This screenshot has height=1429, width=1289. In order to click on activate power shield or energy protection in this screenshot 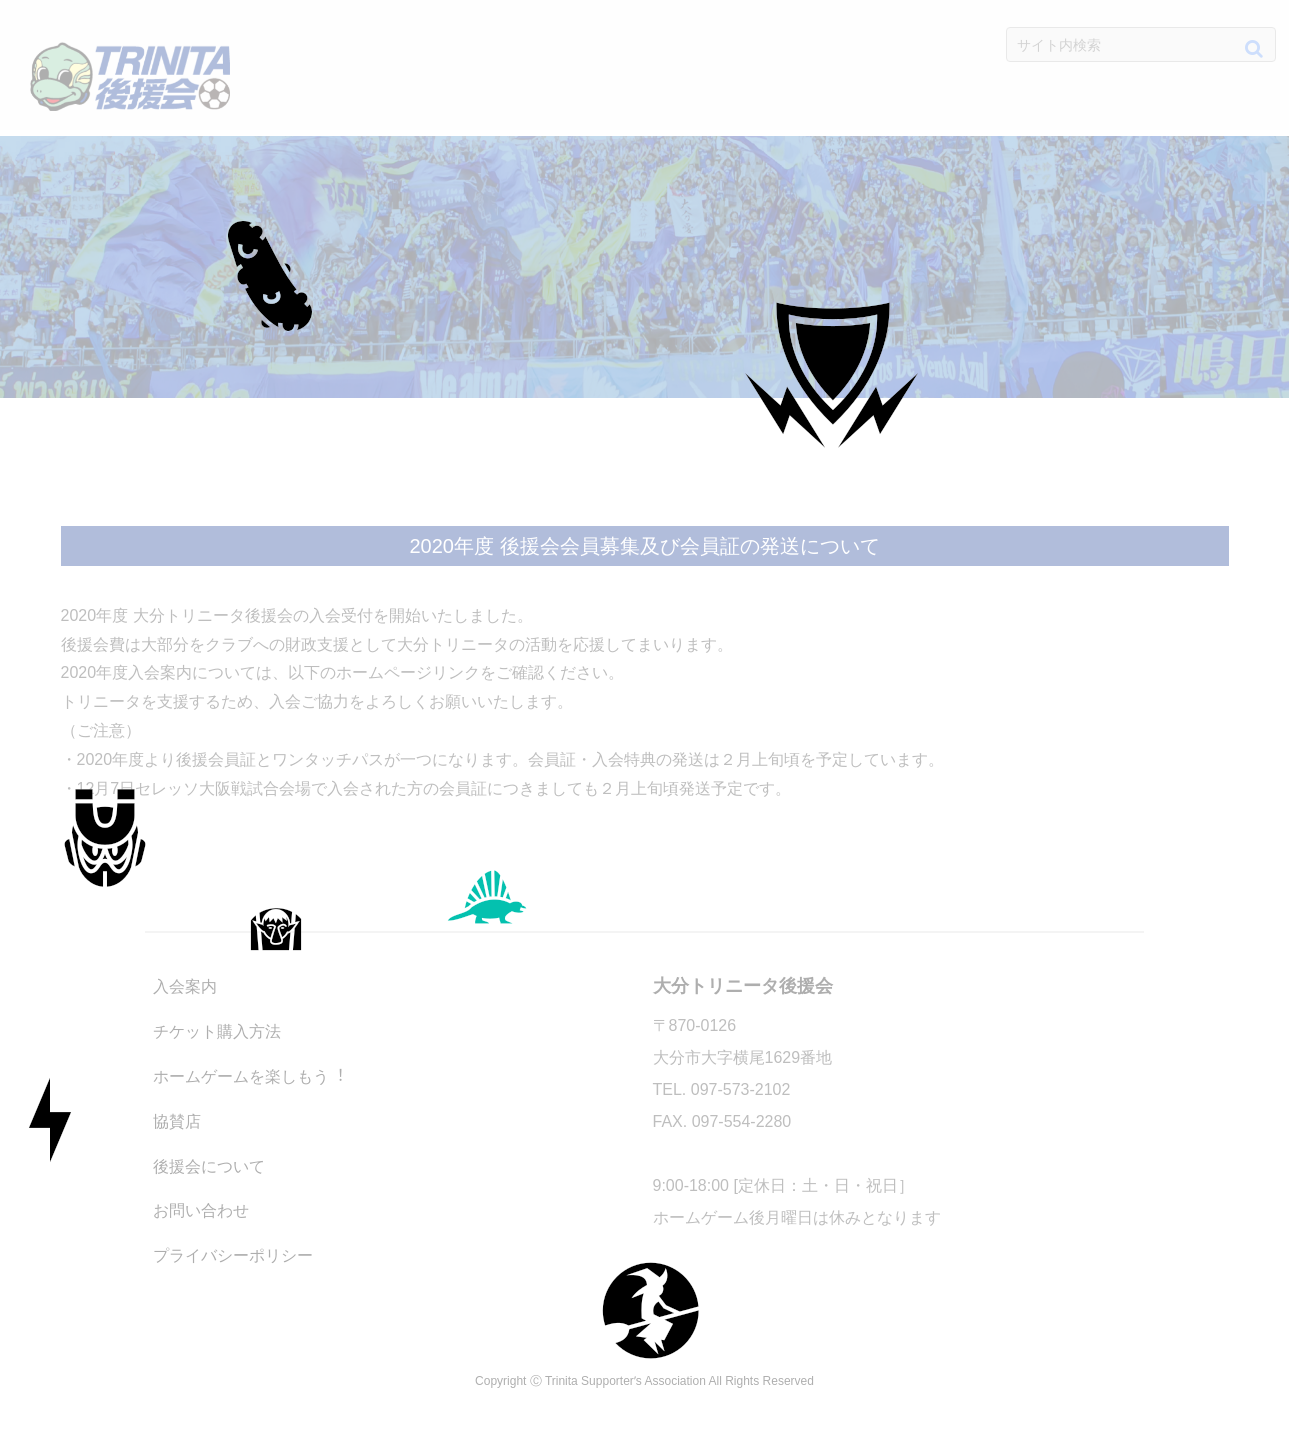, I will do `click(832, 369)`.